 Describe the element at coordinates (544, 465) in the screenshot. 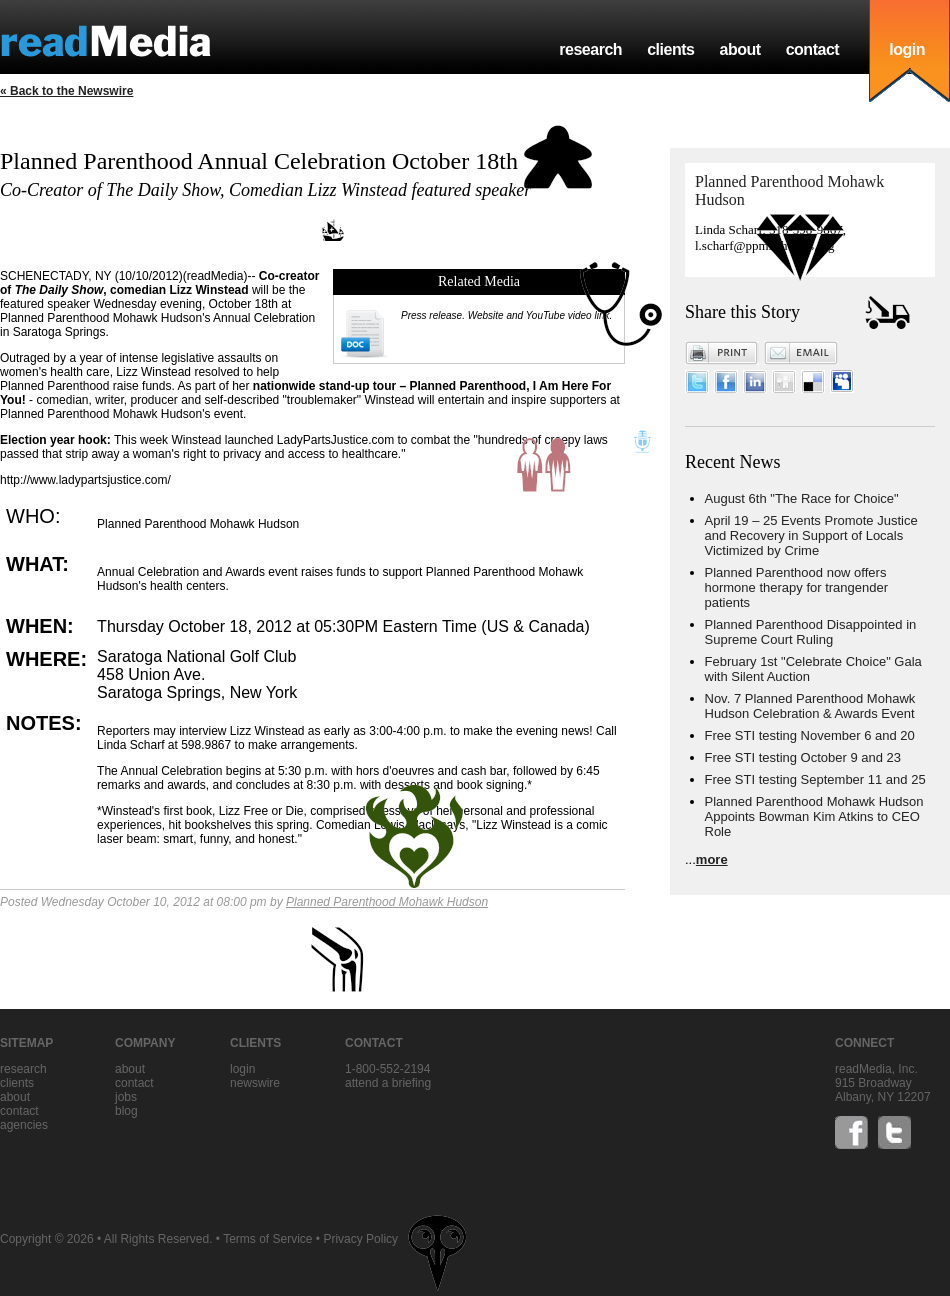

I see `swap character or avatar body` at that location.